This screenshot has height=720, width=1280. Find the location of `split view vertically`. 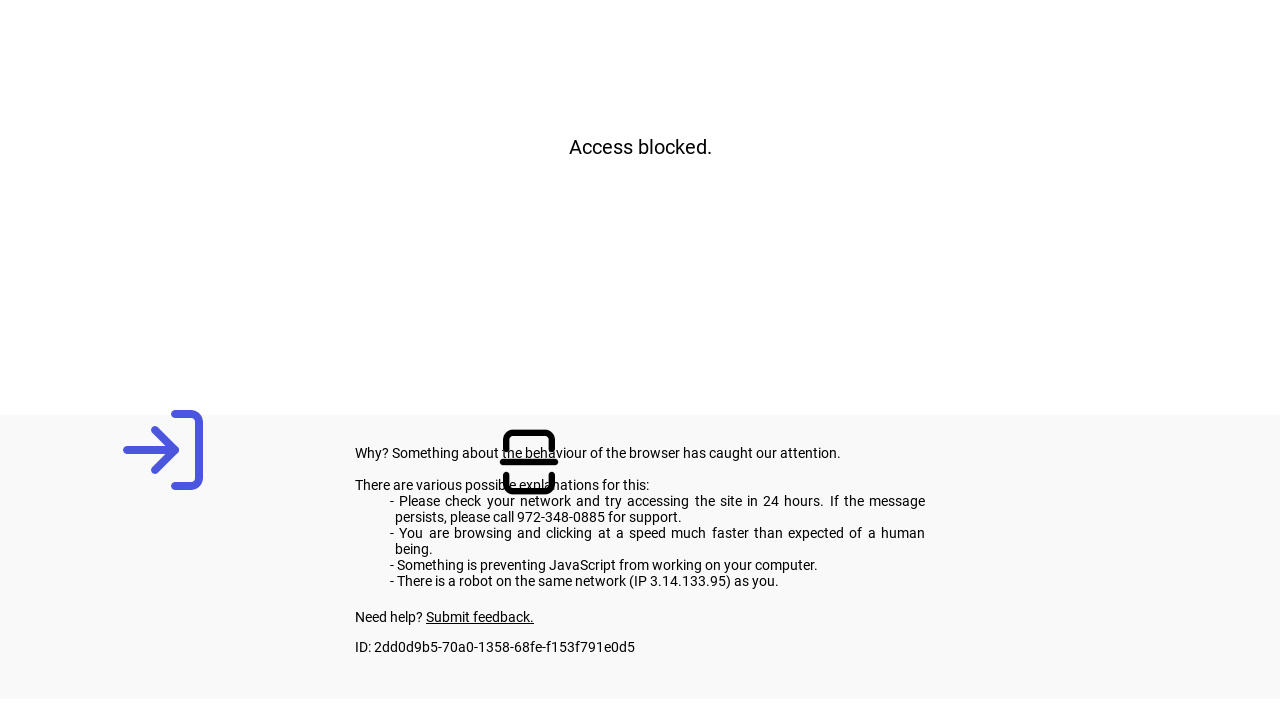

split view vertically is located at coordinates (529, 462).